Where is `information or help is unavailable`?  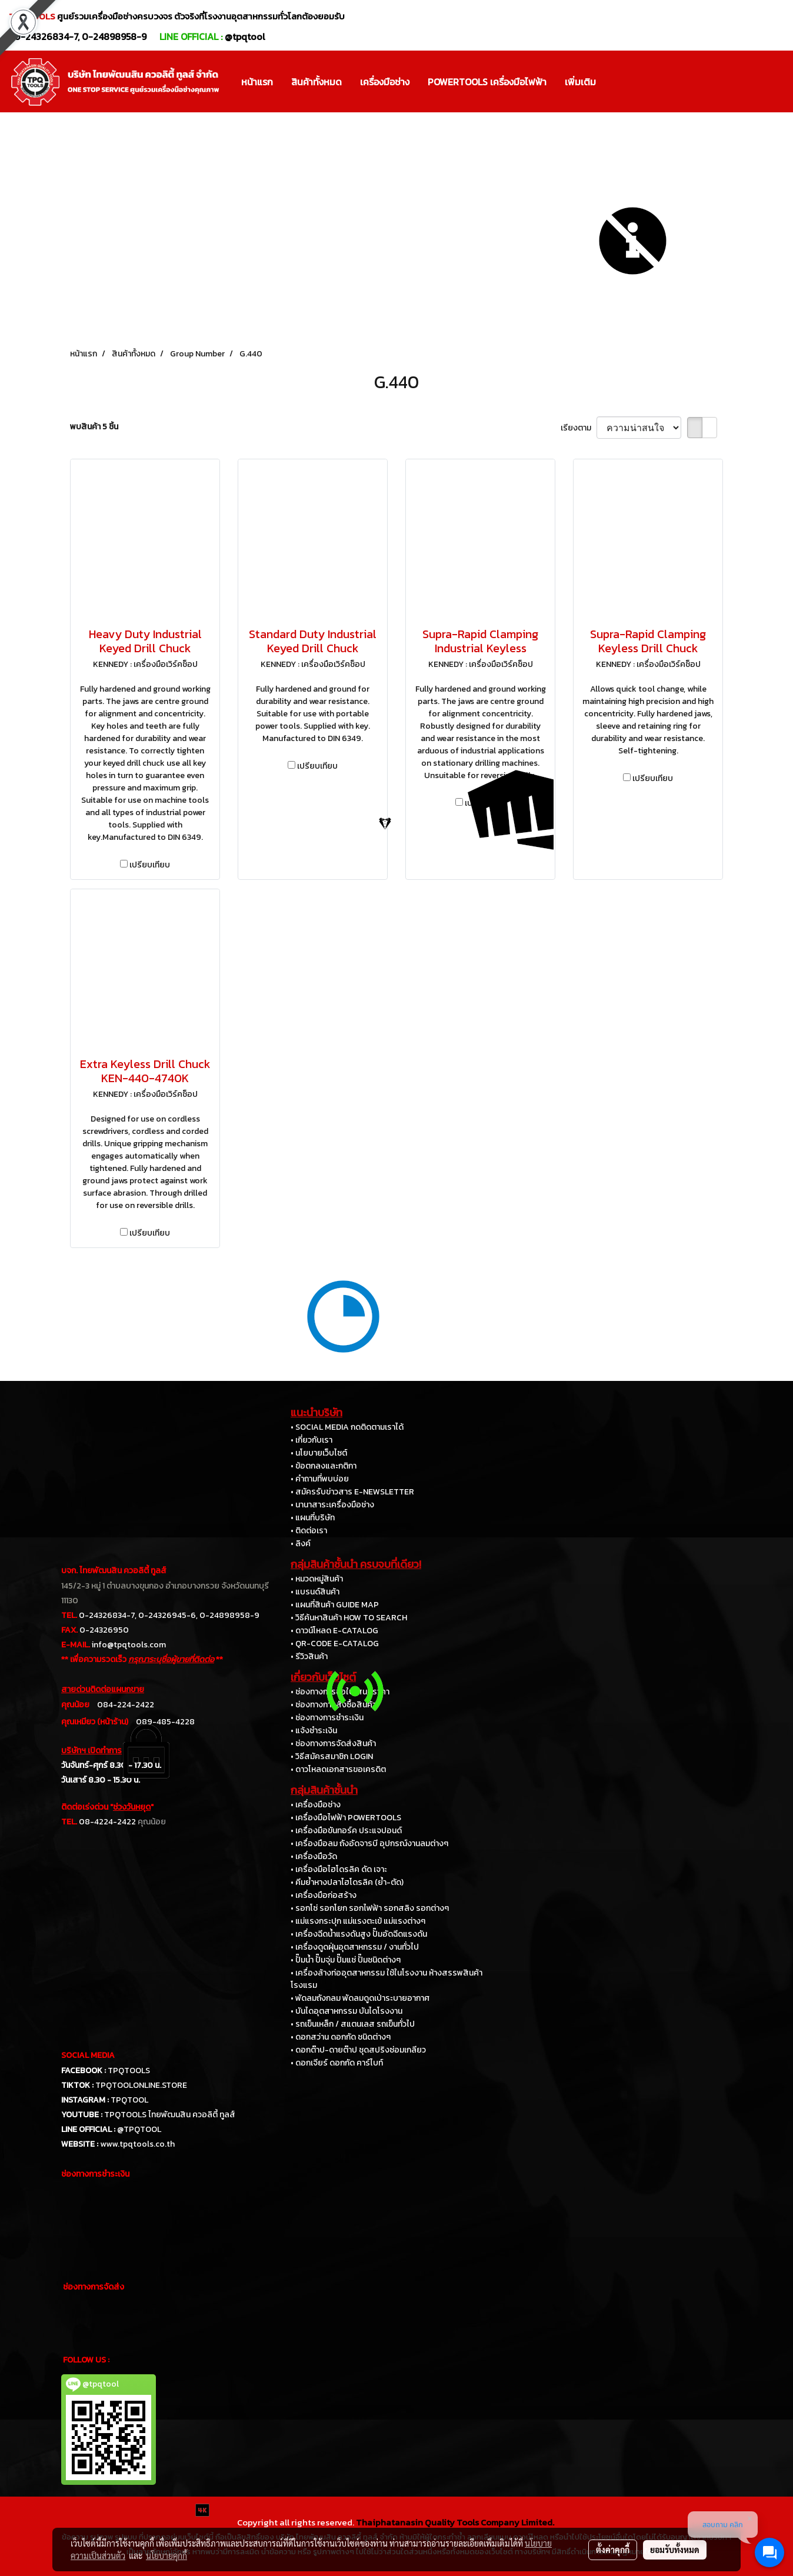
information or help is unavailable is located at coordinates (632, 241).